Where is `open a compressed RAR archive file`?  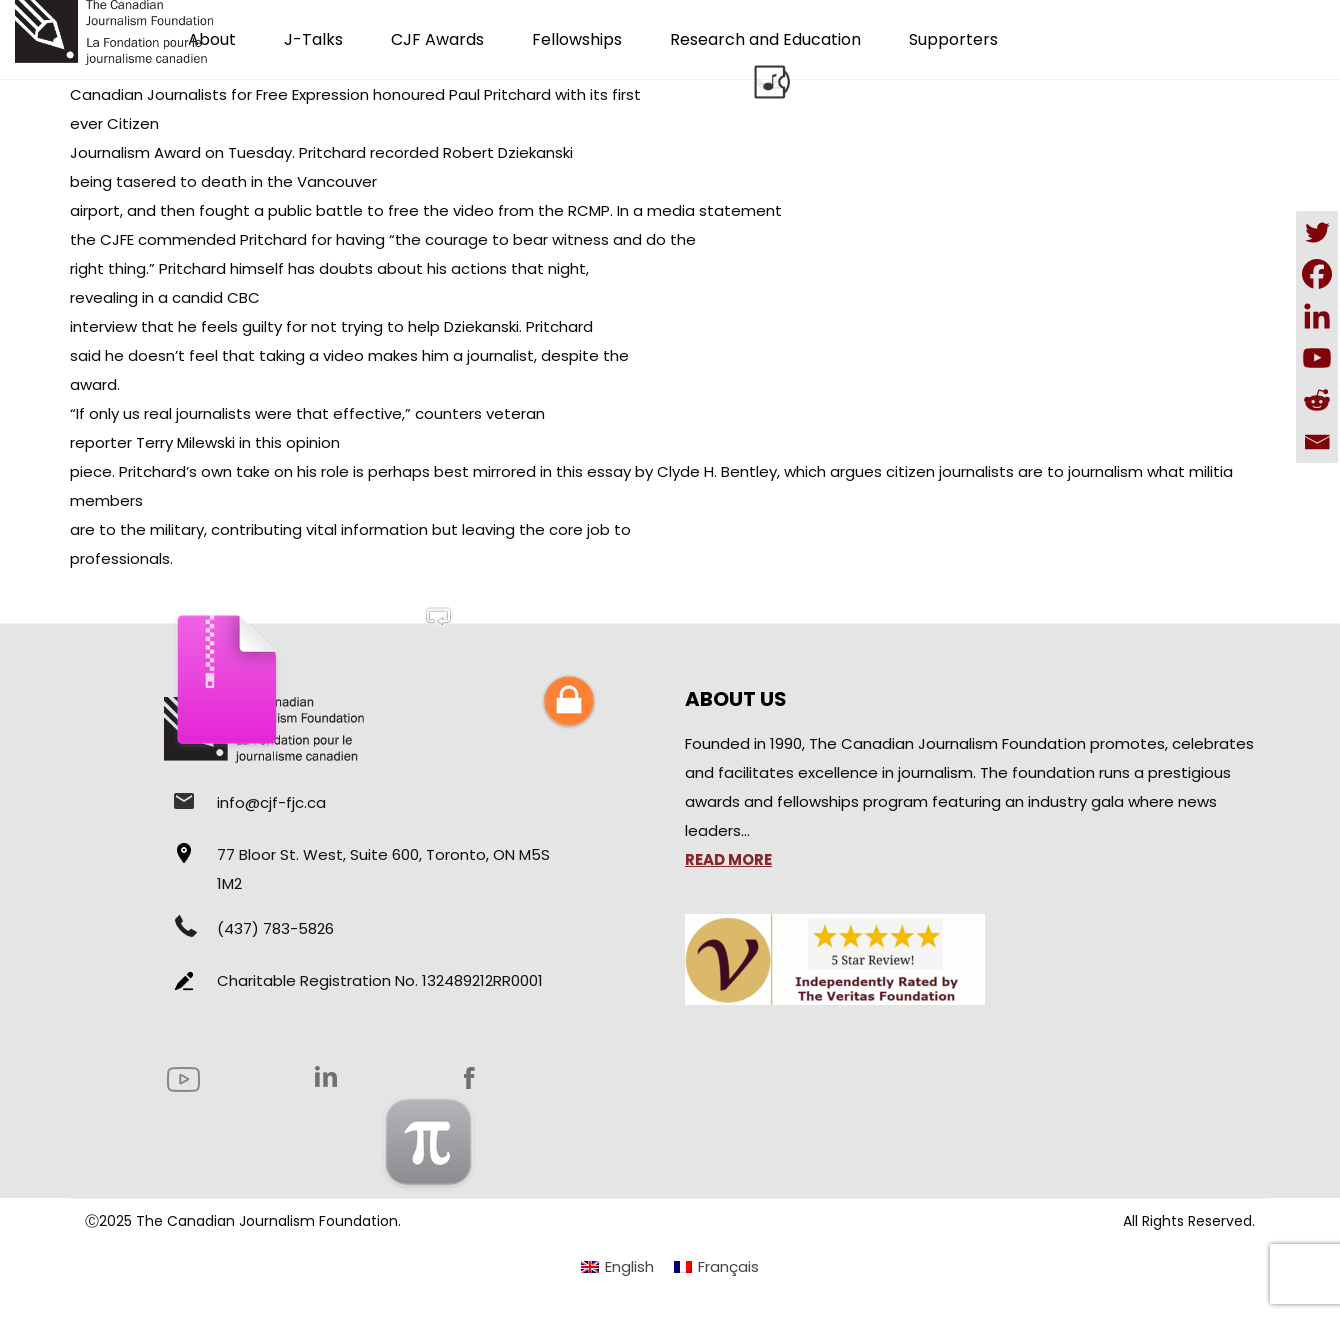 open a compressed RAR archive file is located at coordinates (227, 682).